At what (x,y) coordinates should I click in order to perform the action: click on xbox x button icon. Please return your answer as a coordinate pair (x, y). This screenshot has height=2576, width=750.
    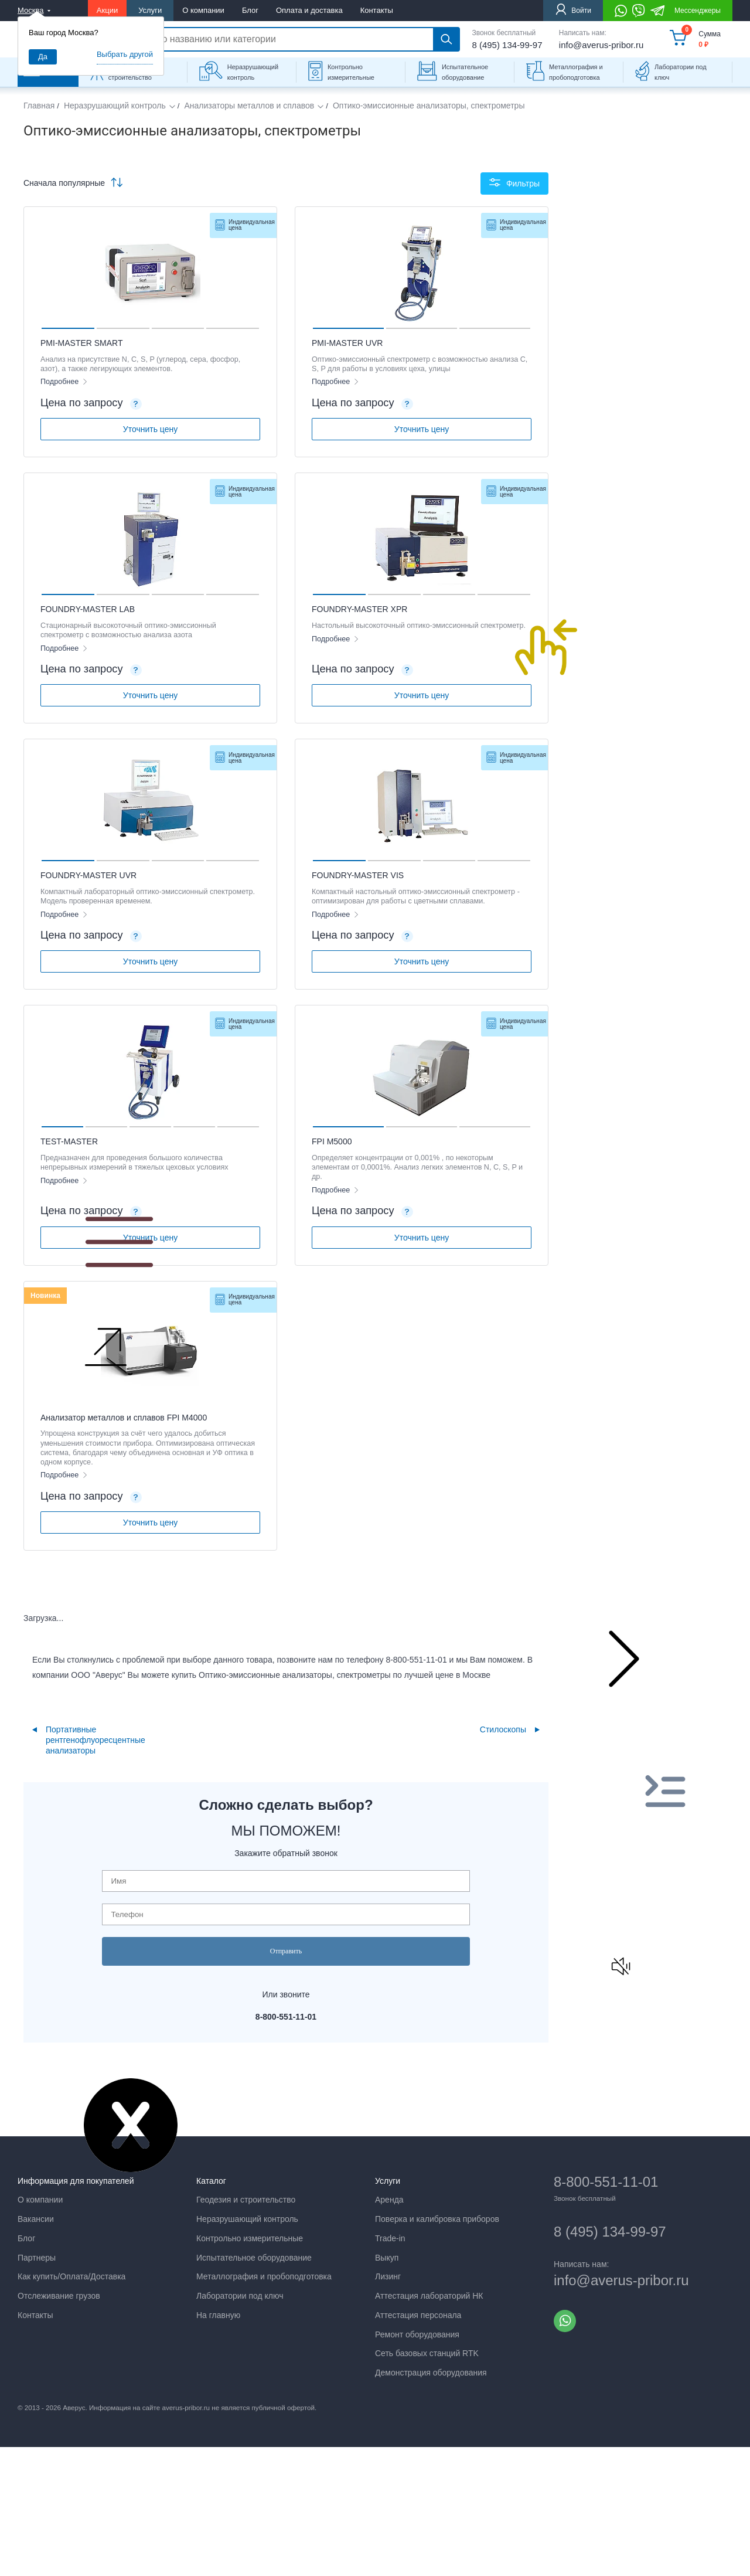
    Looking at the image, I should click on (131, 2125).